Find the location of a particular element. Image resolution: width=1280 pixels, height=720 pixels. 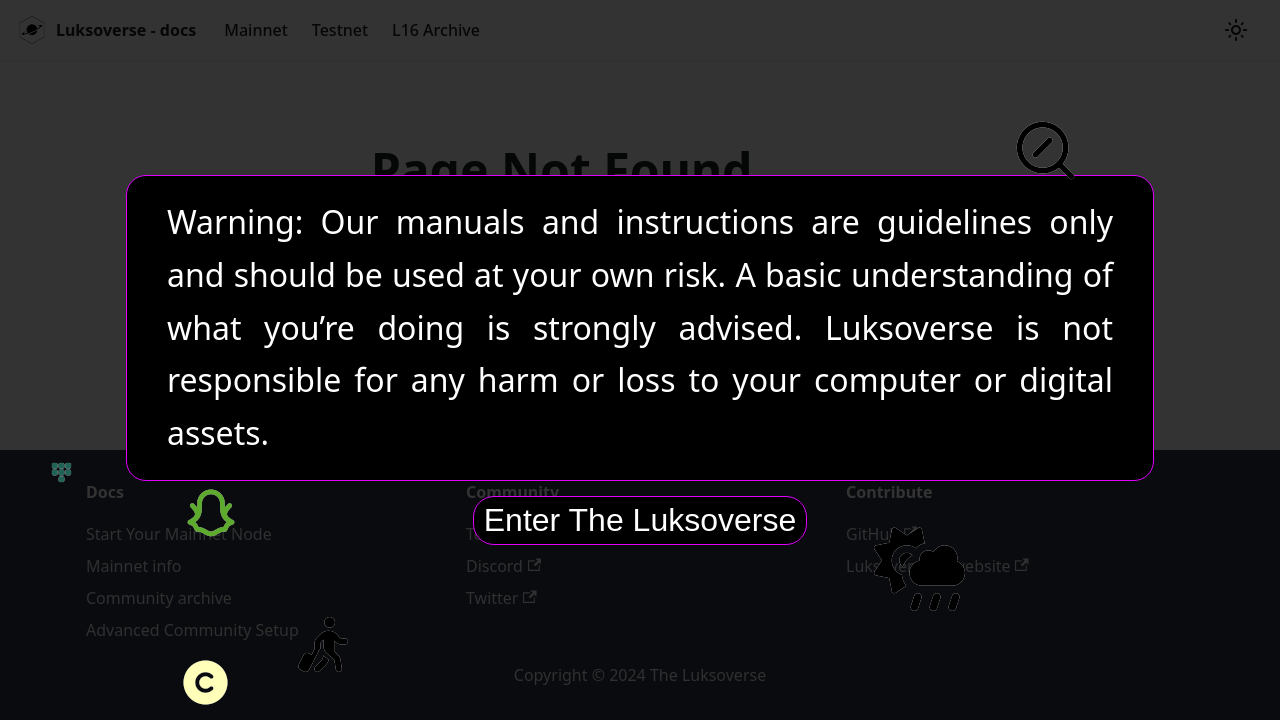

open the phone dialpad is located at coordinates (61, 472).